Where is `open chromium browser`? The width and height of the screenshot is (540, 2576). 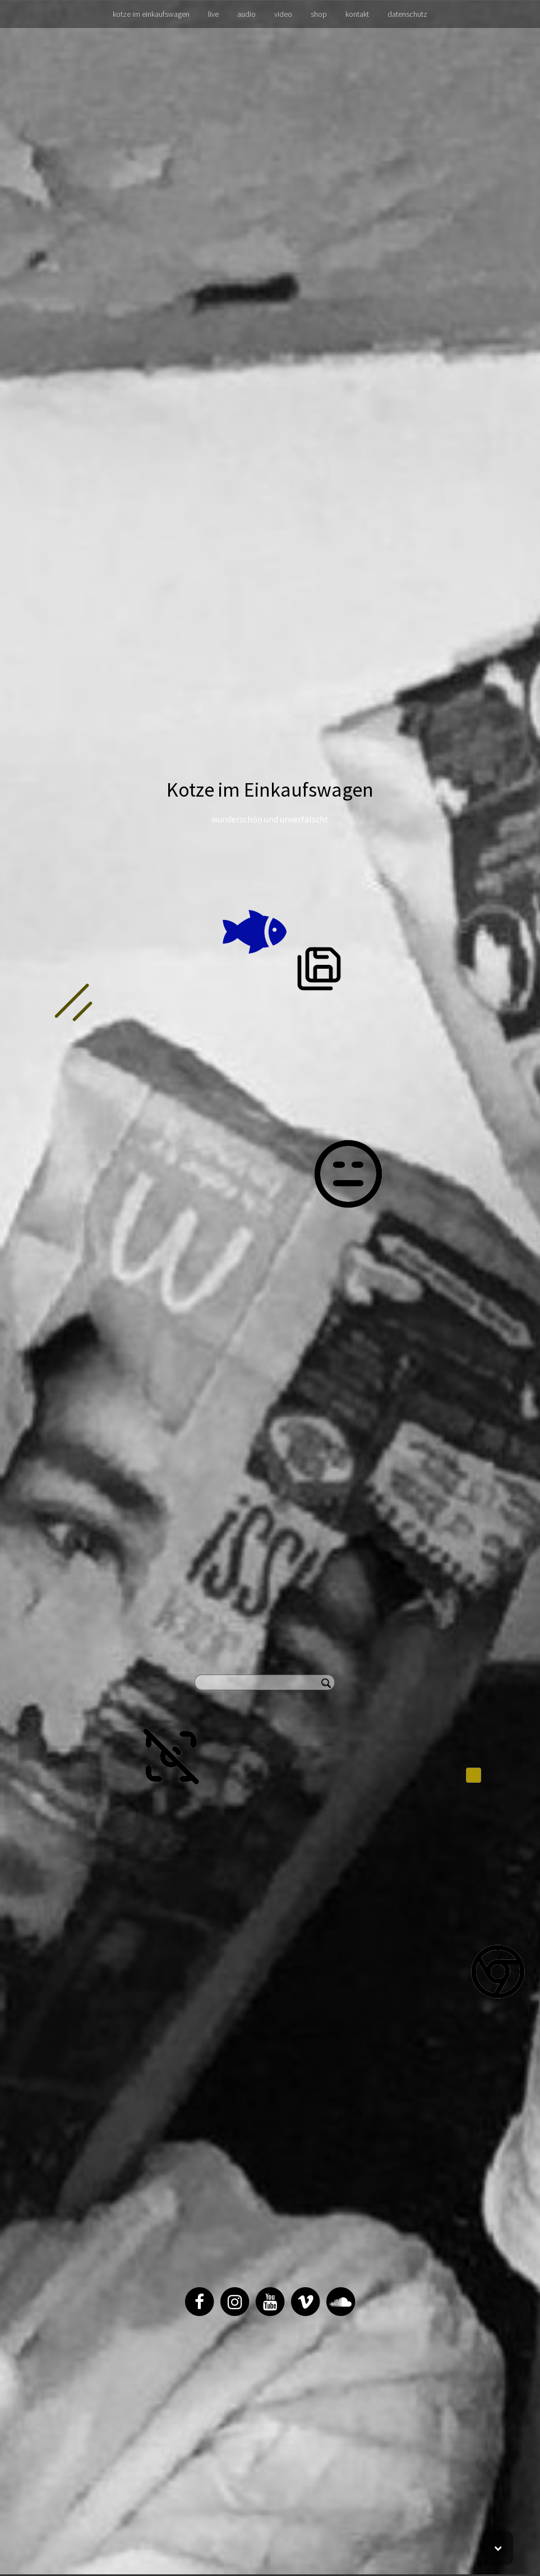
open chromium browser is located at coordinates (498, 1972).